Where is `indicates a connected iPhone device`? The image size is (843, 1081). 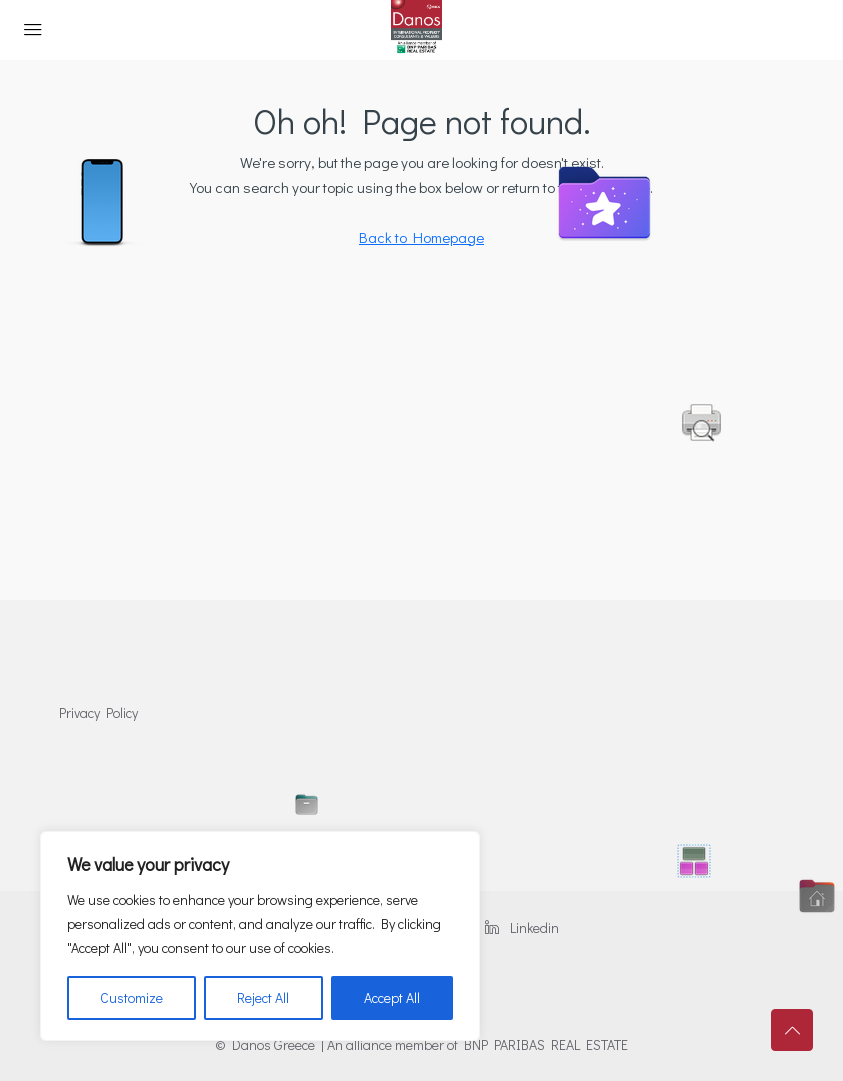 indicates a connected iPhone device is located at coordinates (102, 203).